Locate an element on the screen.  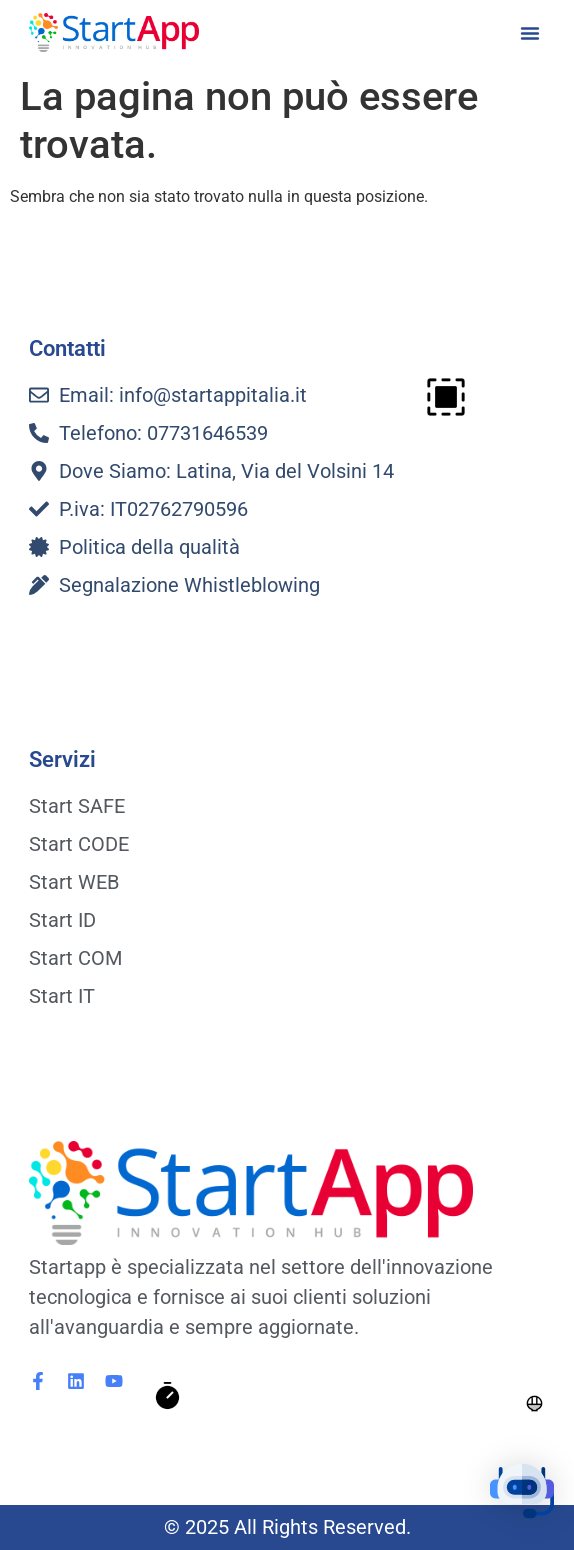
browse asian or rice-based food options is located at coordinates (534, 1403).